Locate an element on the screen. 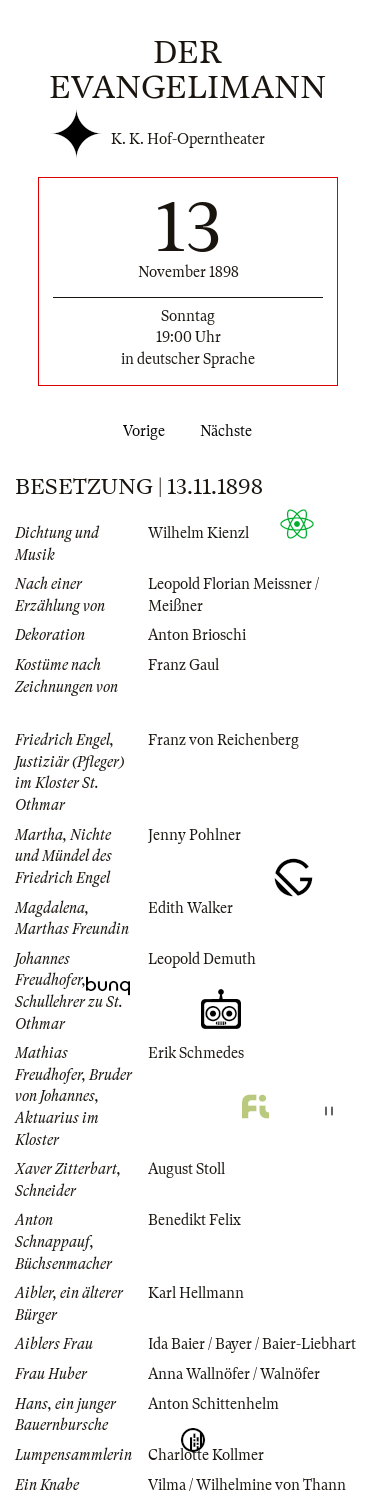  probot automation service logo is located at coordinates (221, 1009).